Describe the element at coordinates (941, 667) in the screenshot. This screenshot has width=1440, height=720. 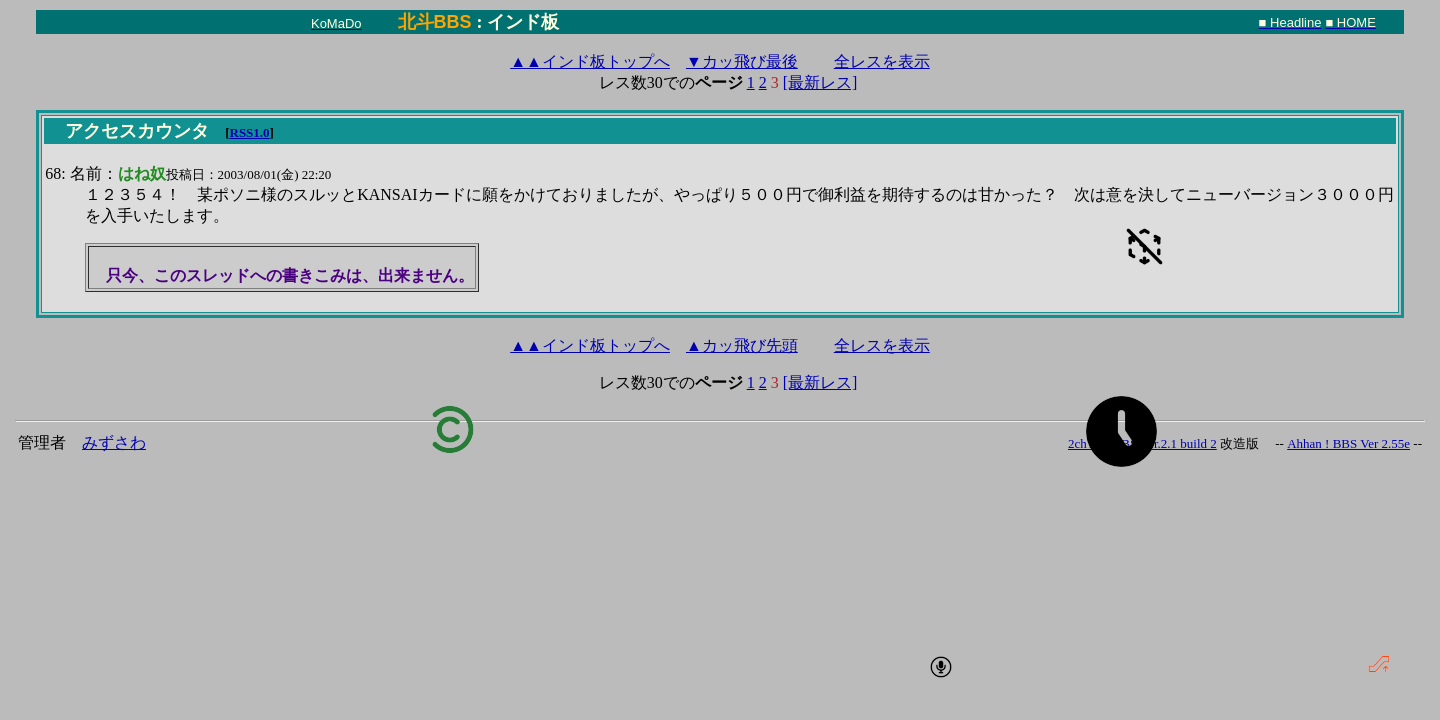
I see `tap to start voice input` at that location.